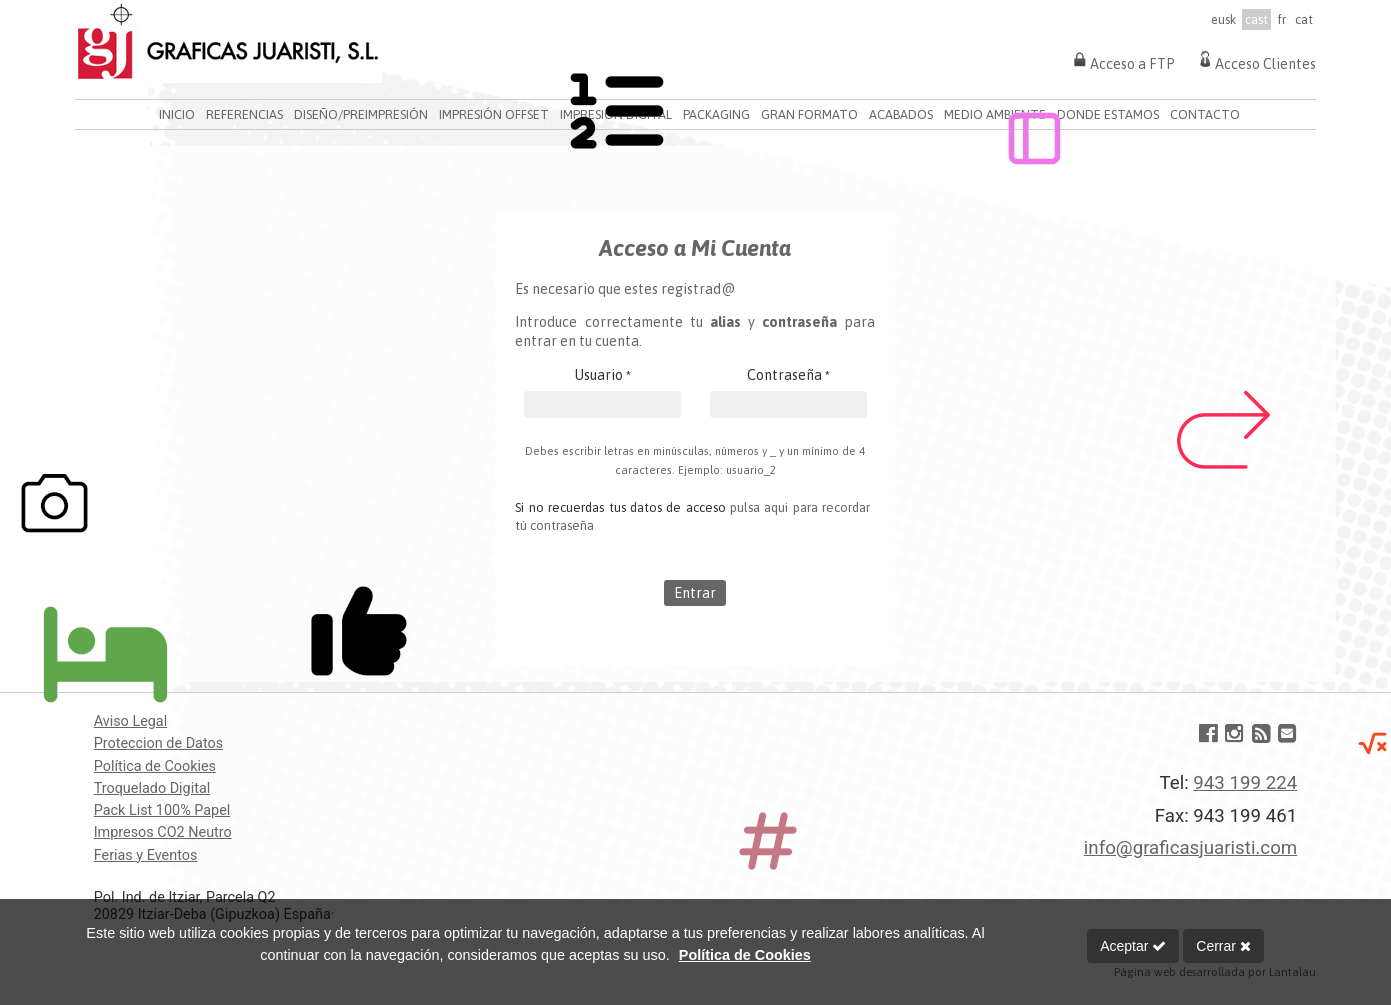  Describe the element at coordinates (105, 654) in the screenshot. I see `find nearby hotels or accommodations` at that location.